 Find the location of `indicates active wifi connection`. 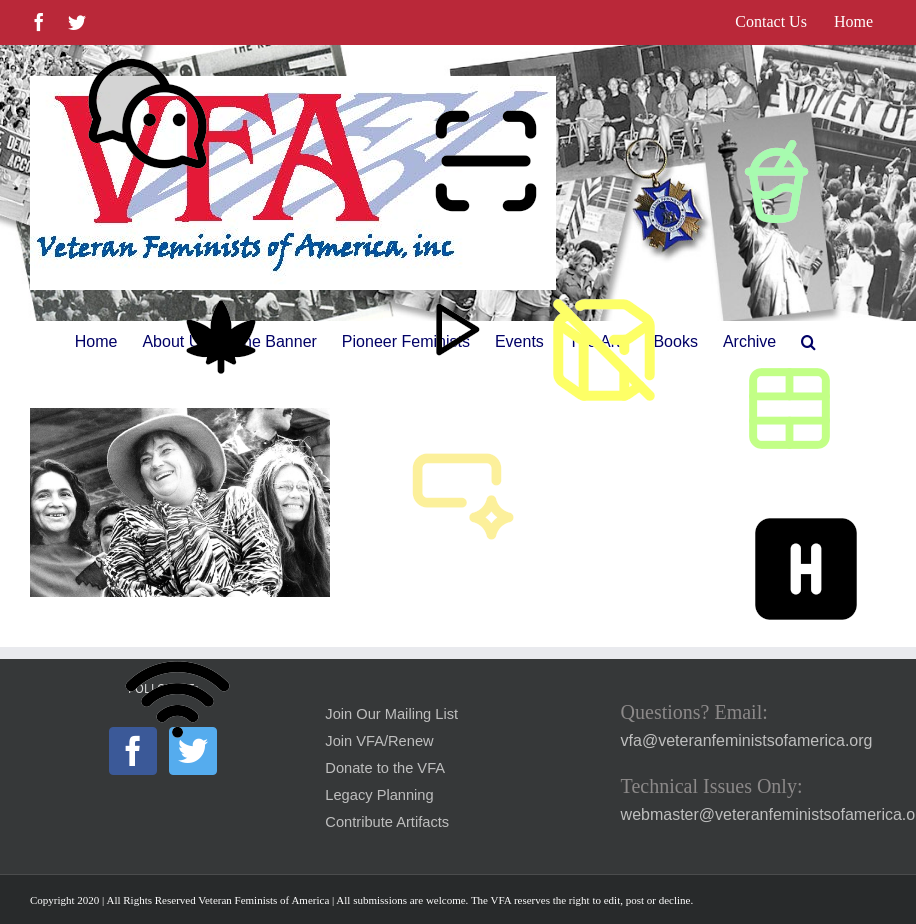

indicates active wifi connection is located at coordinates (177, 699).